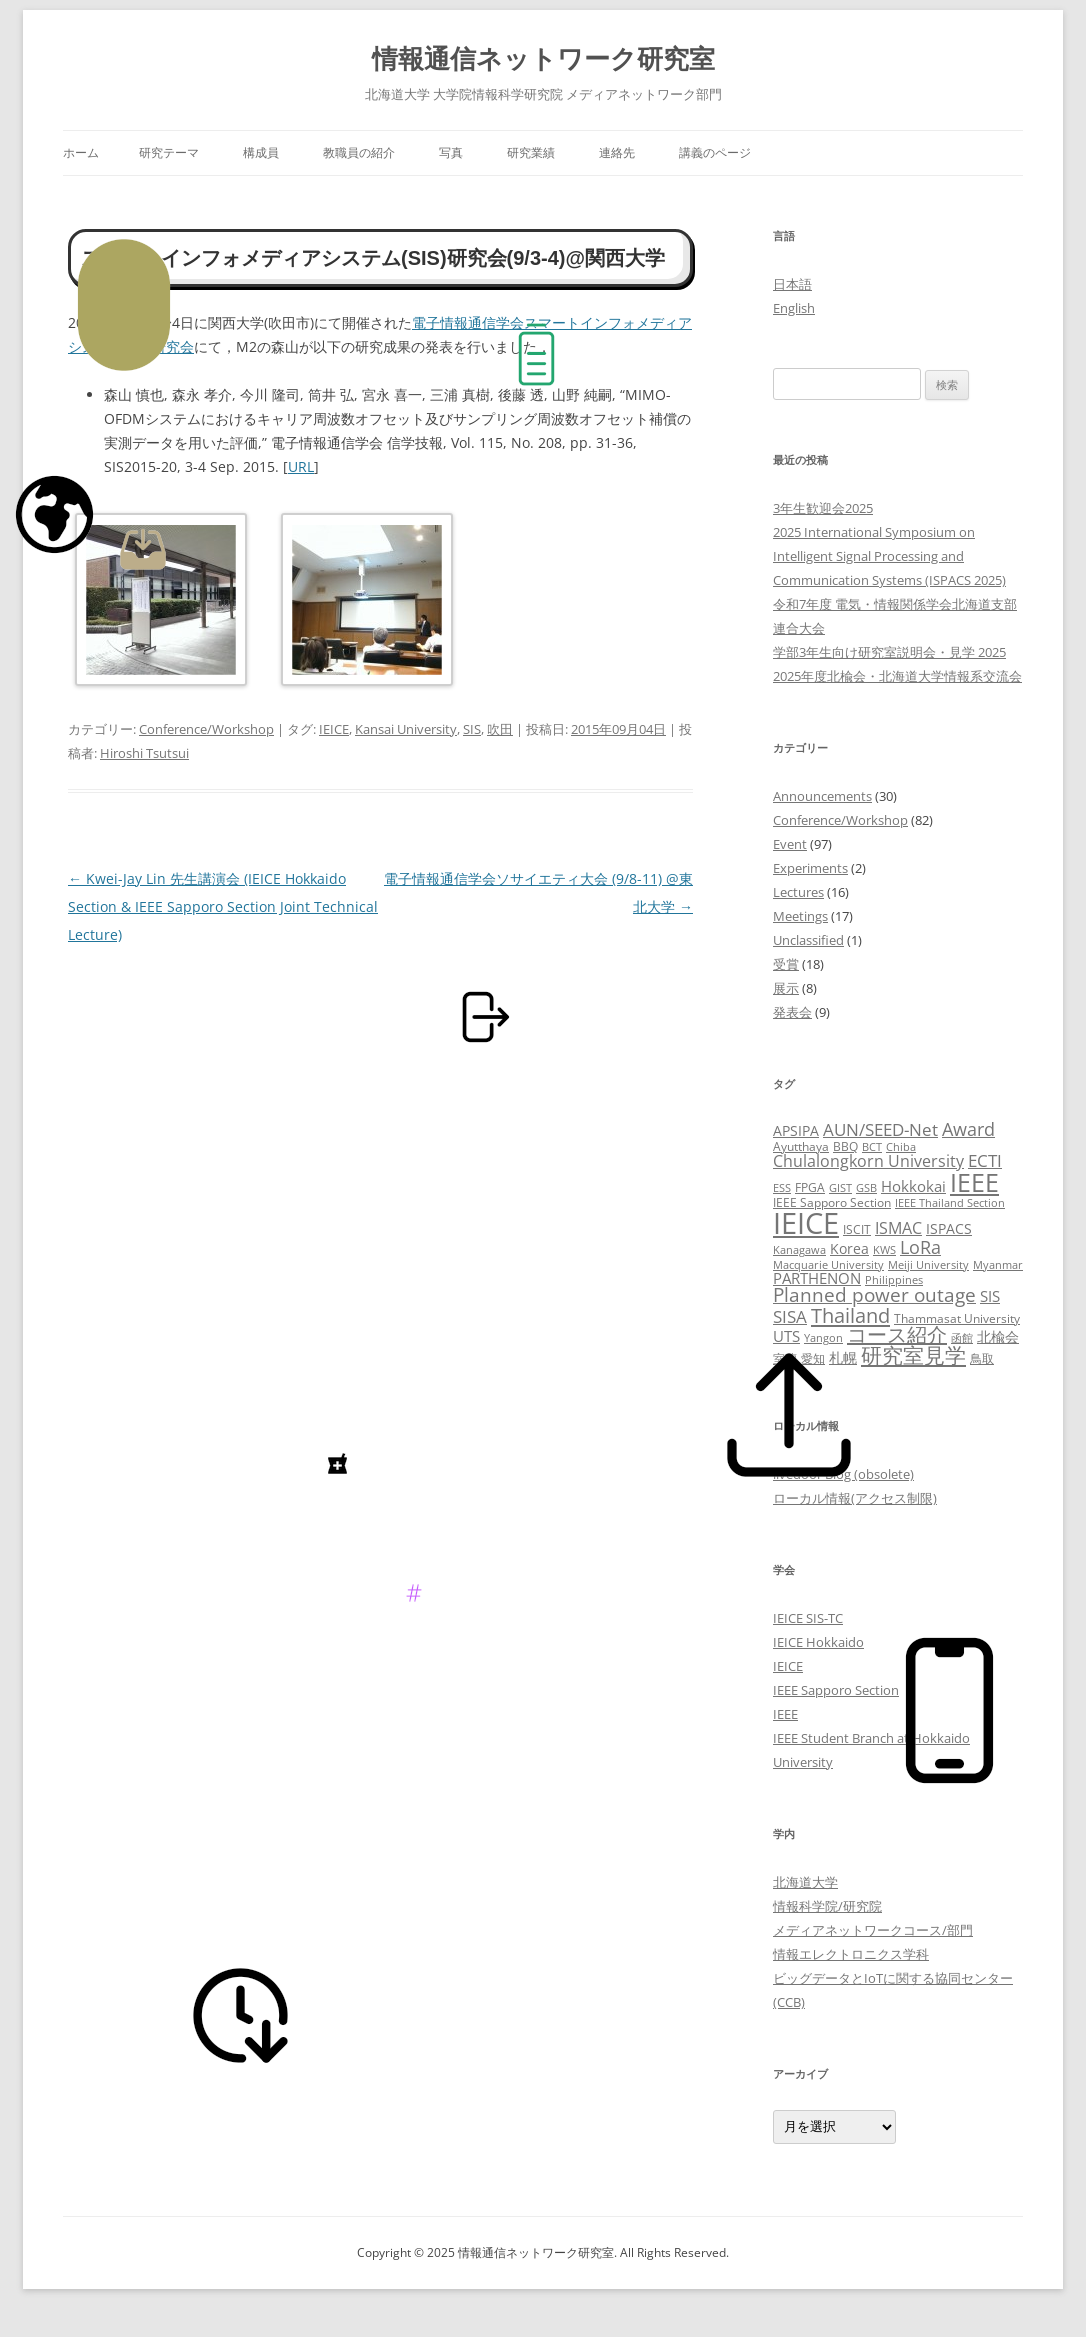 Image resolution: width=1086 pixels, height=2337 pixels. Describe the element at coordinates (789, 1415) in the screenshot. I see `upload a file or document` at that location.